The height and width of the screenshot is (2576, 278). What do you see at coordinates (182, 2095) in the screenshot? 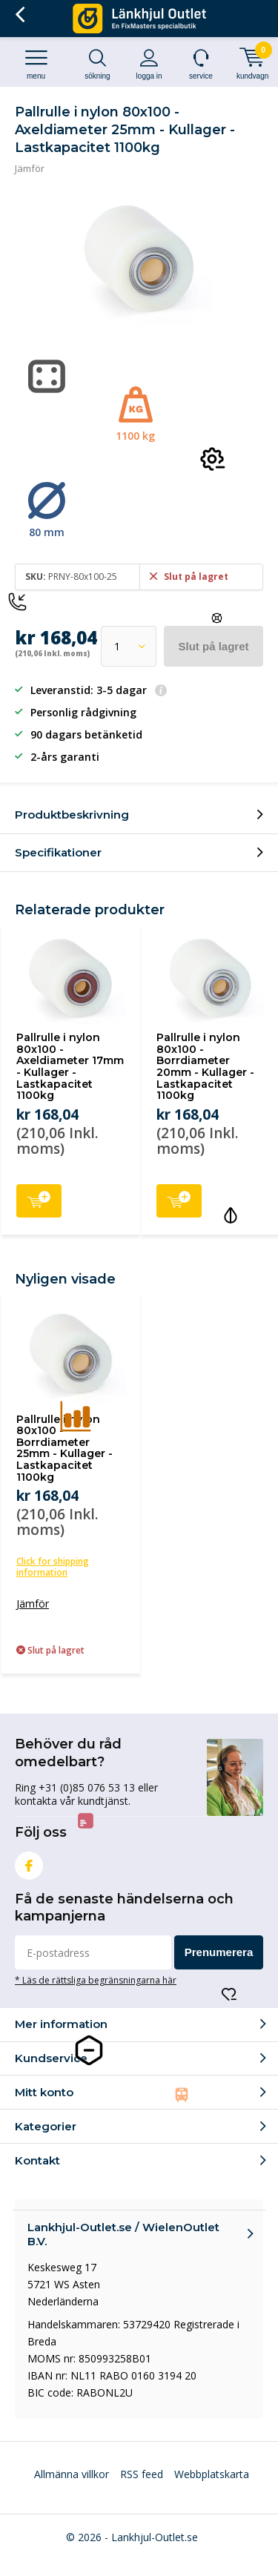
I see `view bus routes or schedules` at bounding box center [182, 2095].